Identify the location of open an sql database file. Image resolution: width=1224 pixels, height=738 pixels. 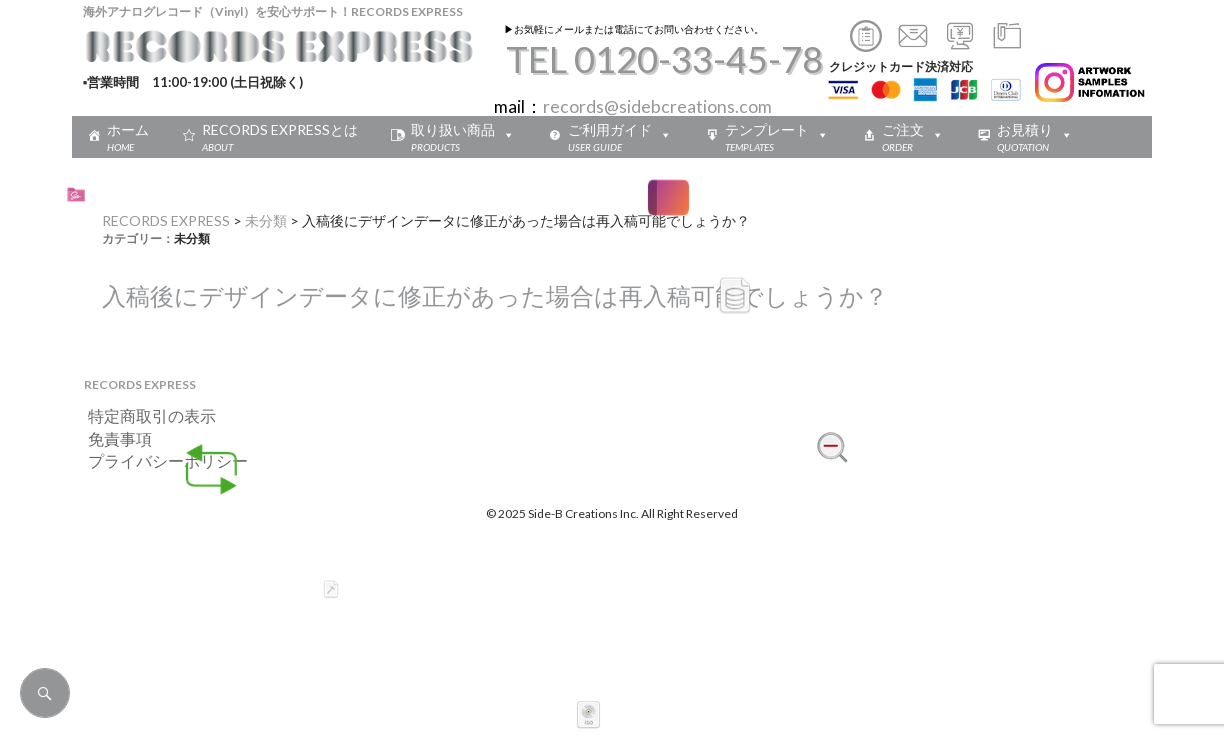
(735, 295).